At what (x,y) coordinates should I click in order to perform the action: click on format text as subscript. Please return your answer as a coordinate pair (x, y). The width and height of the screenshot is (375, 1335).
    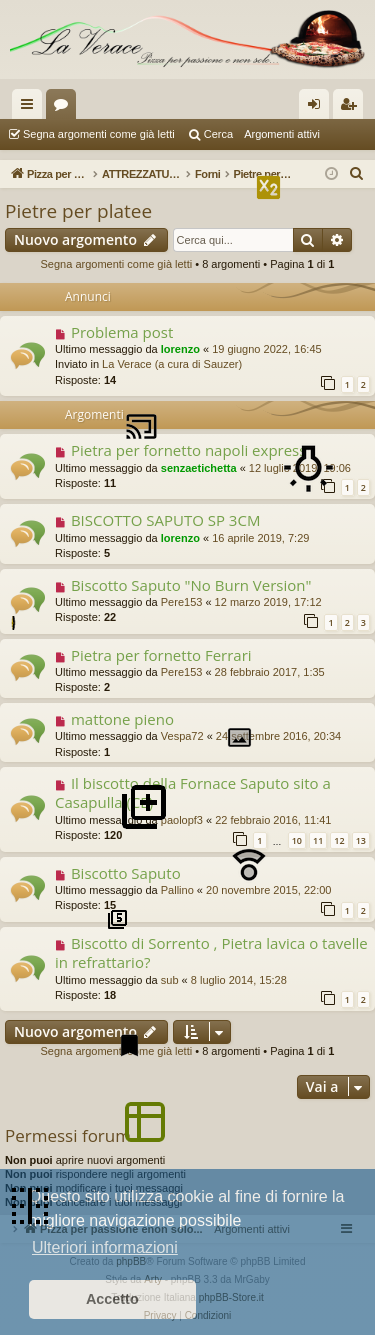
    Looking at the image, I should click on (268, 187).